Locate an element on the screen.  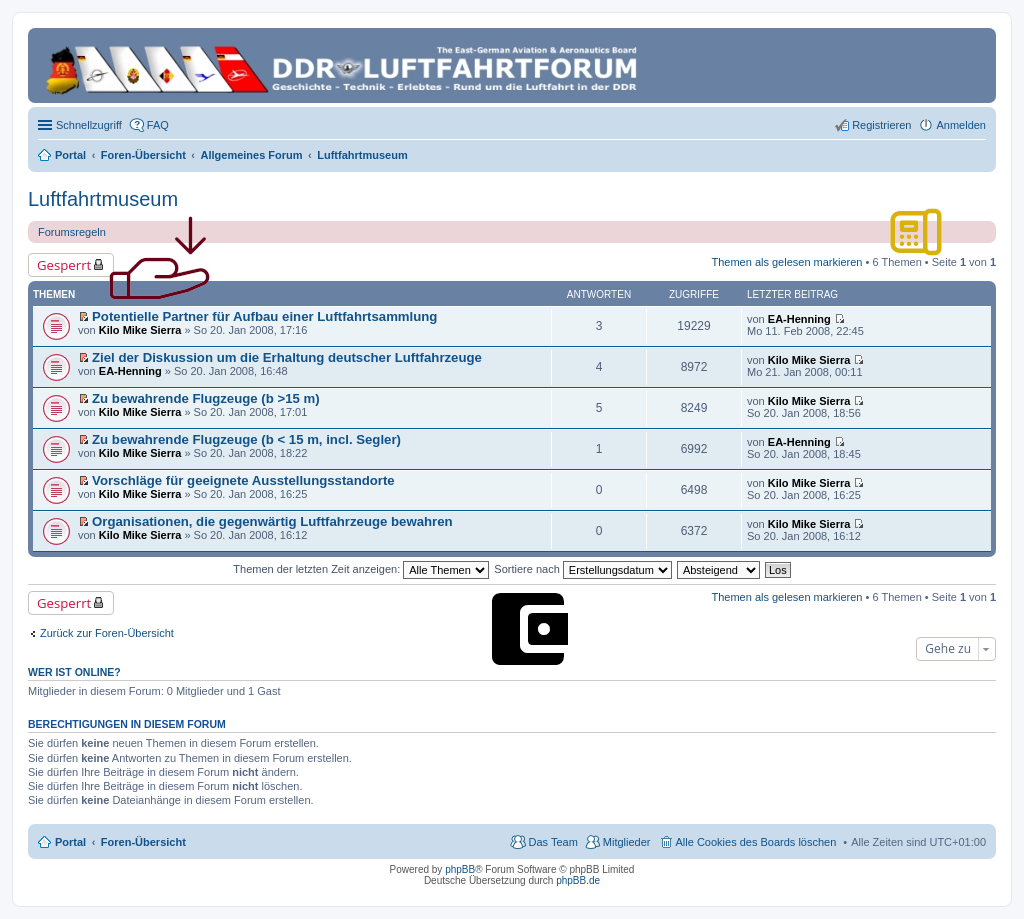
access your digital wallet is located at coordinates (528, 629).